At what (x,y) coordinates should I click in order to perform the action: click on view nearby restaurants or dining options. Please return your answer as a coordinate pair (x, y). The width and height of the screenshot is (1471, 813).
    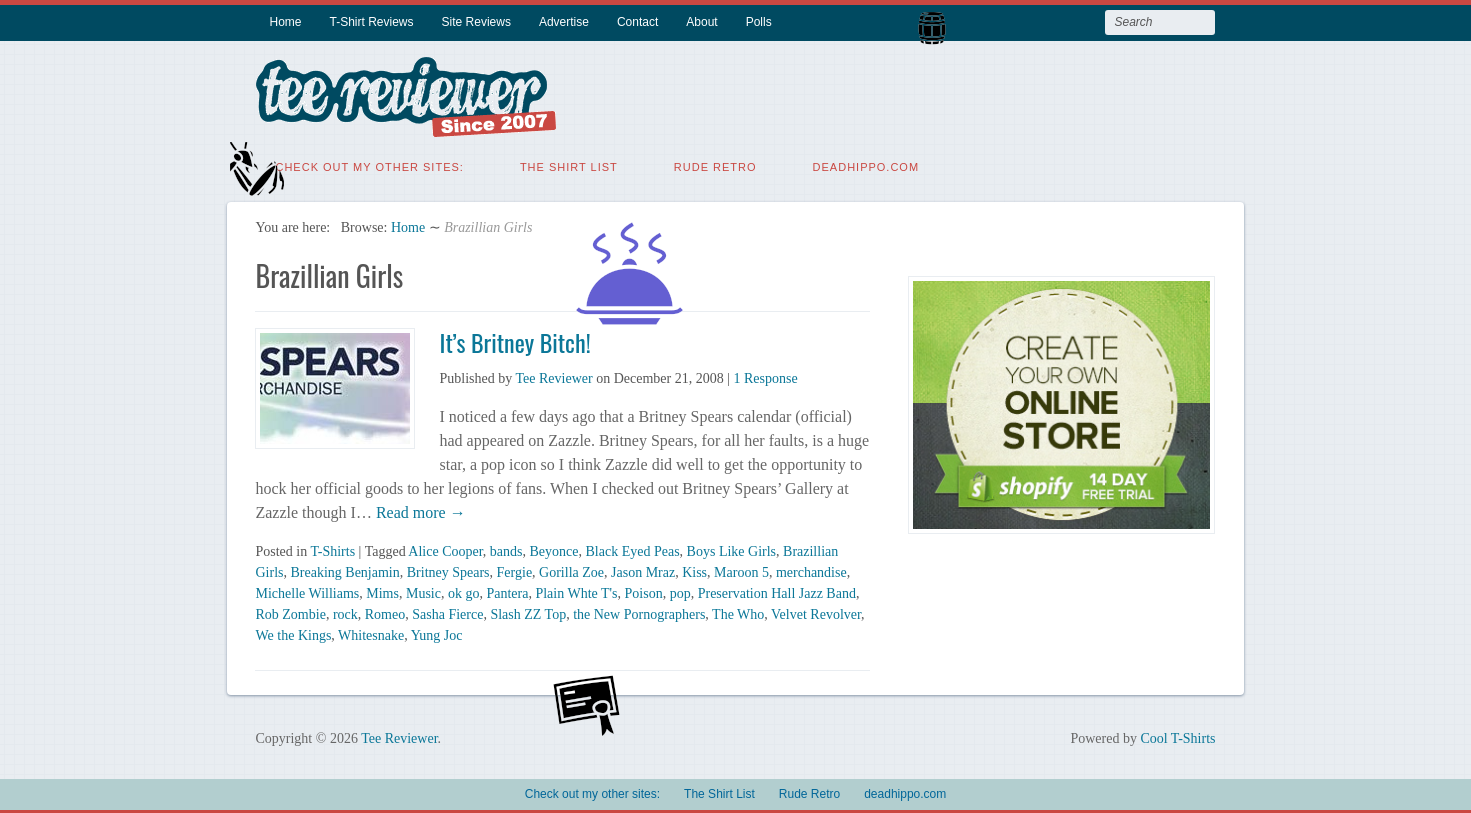
    Looking at the image, I should click on (629, 273).